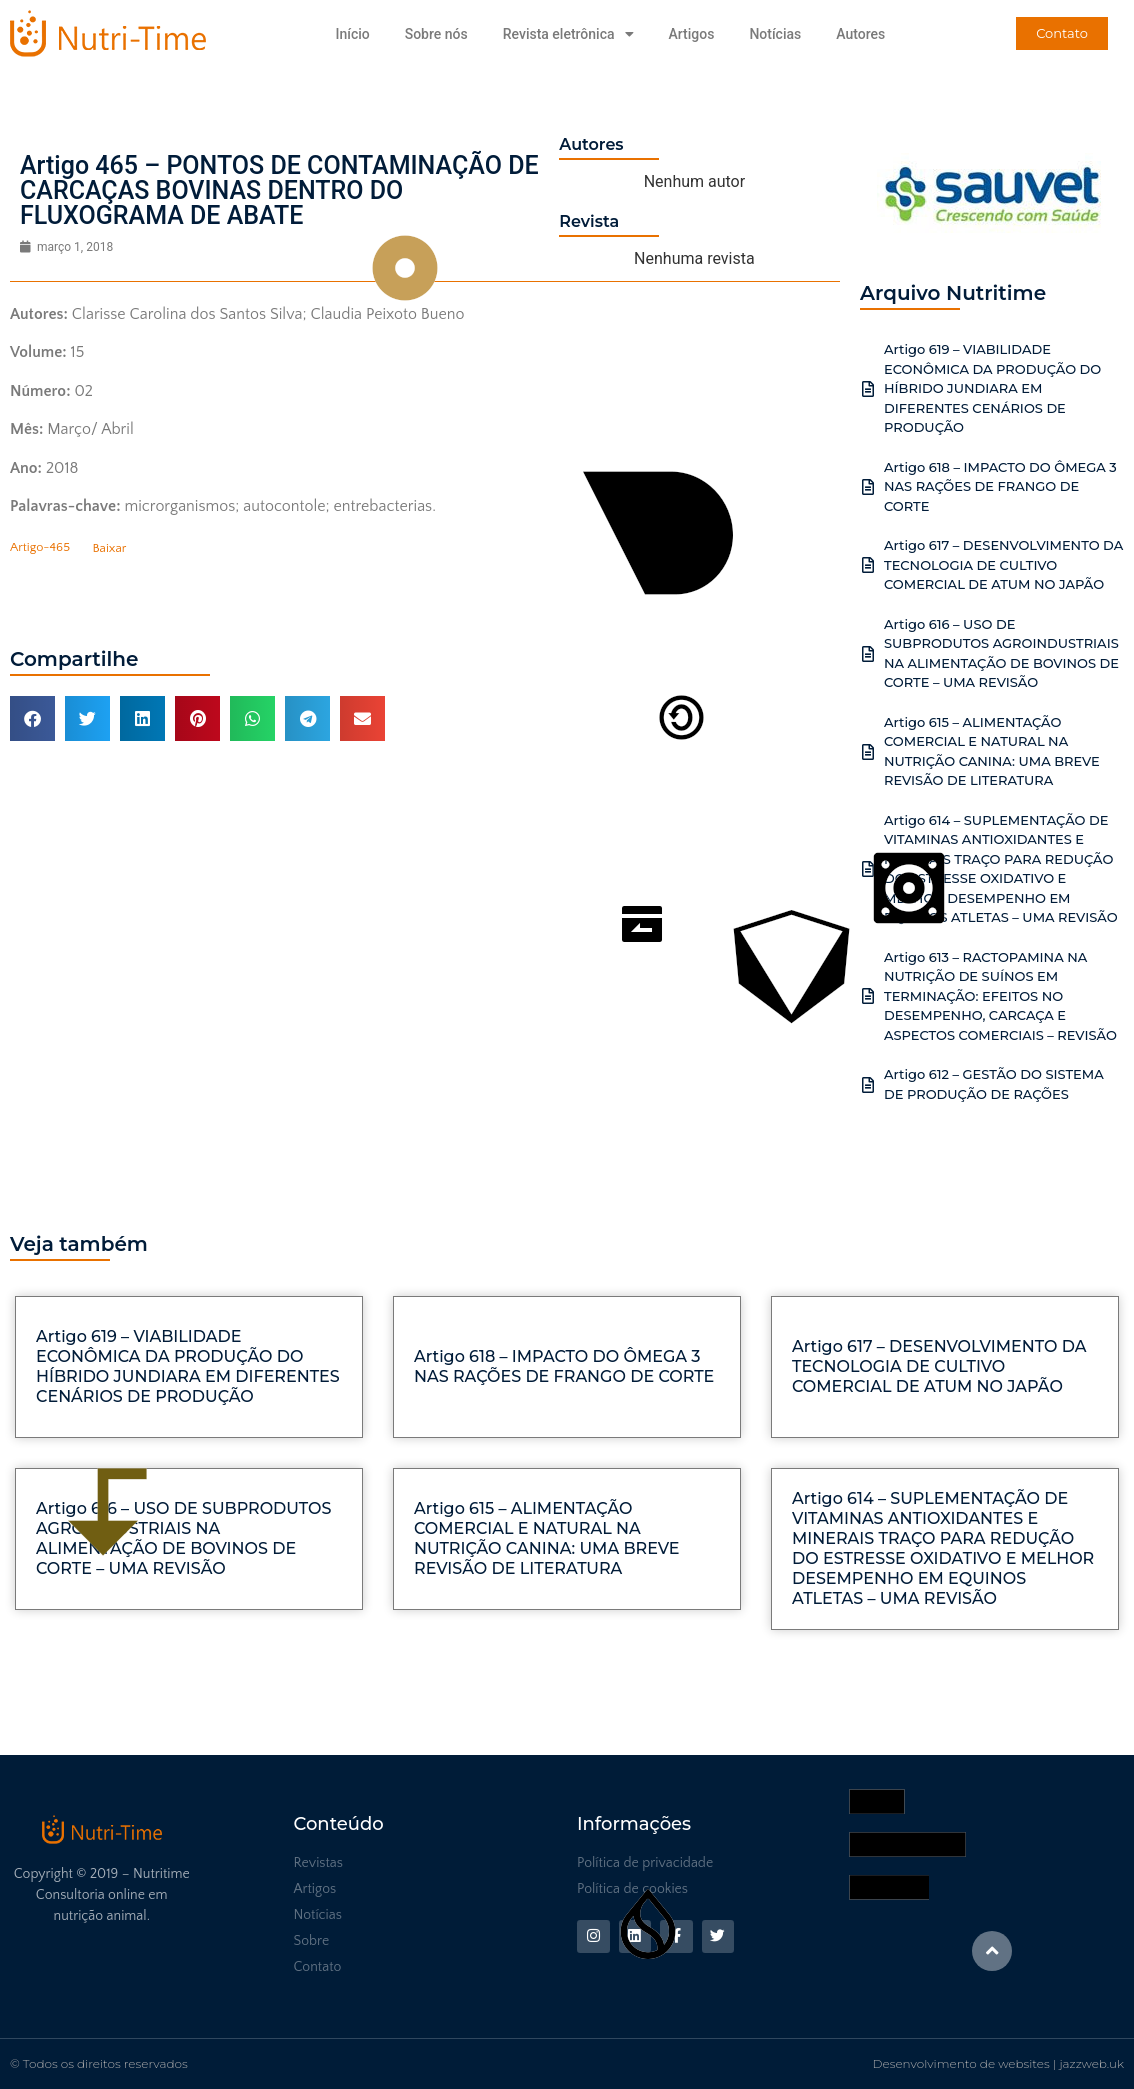  What do you see at coordinates (405, 268) in the screenshot?
I see `start recording audio or video` at bounding box center [405, 268].